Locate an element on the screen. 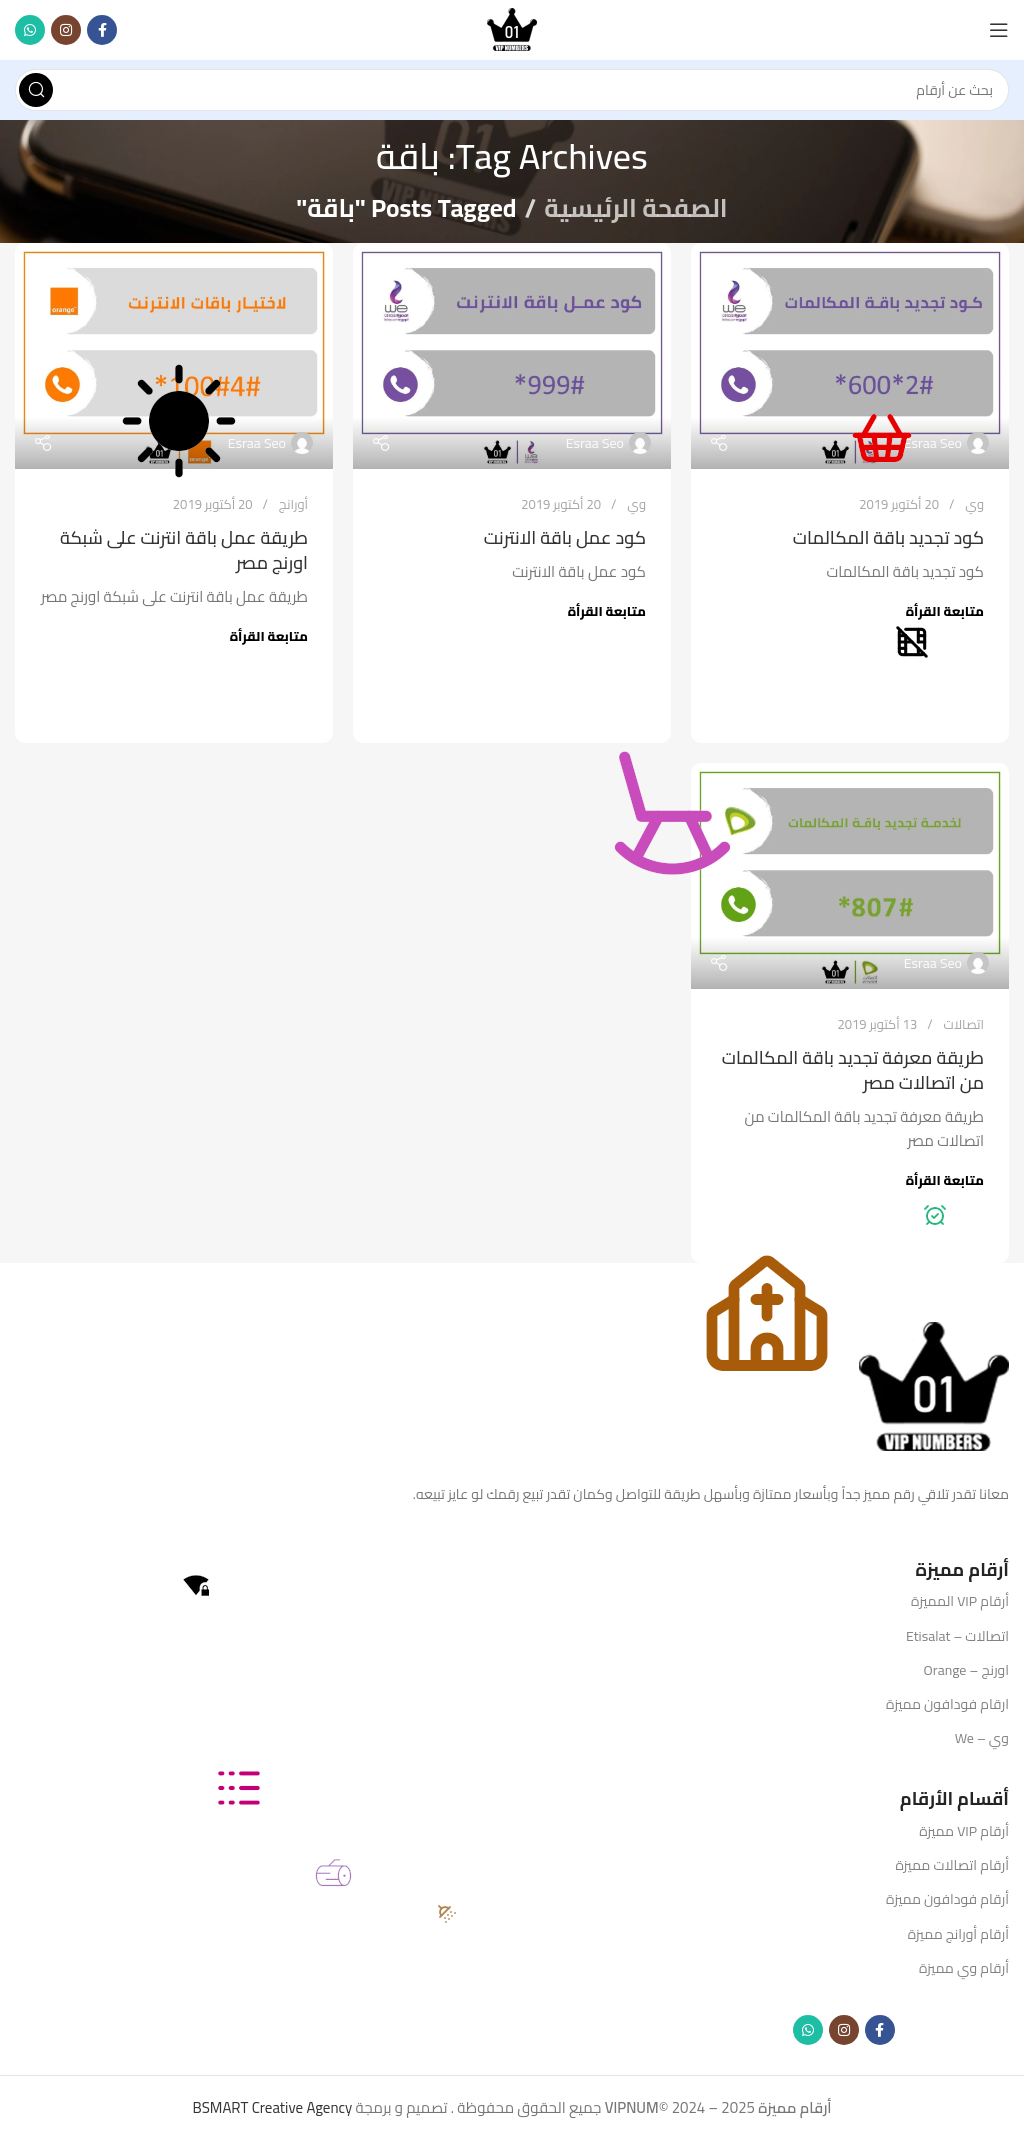  shower or bathroom amenity indicator is located at coordinates (447, 1914).